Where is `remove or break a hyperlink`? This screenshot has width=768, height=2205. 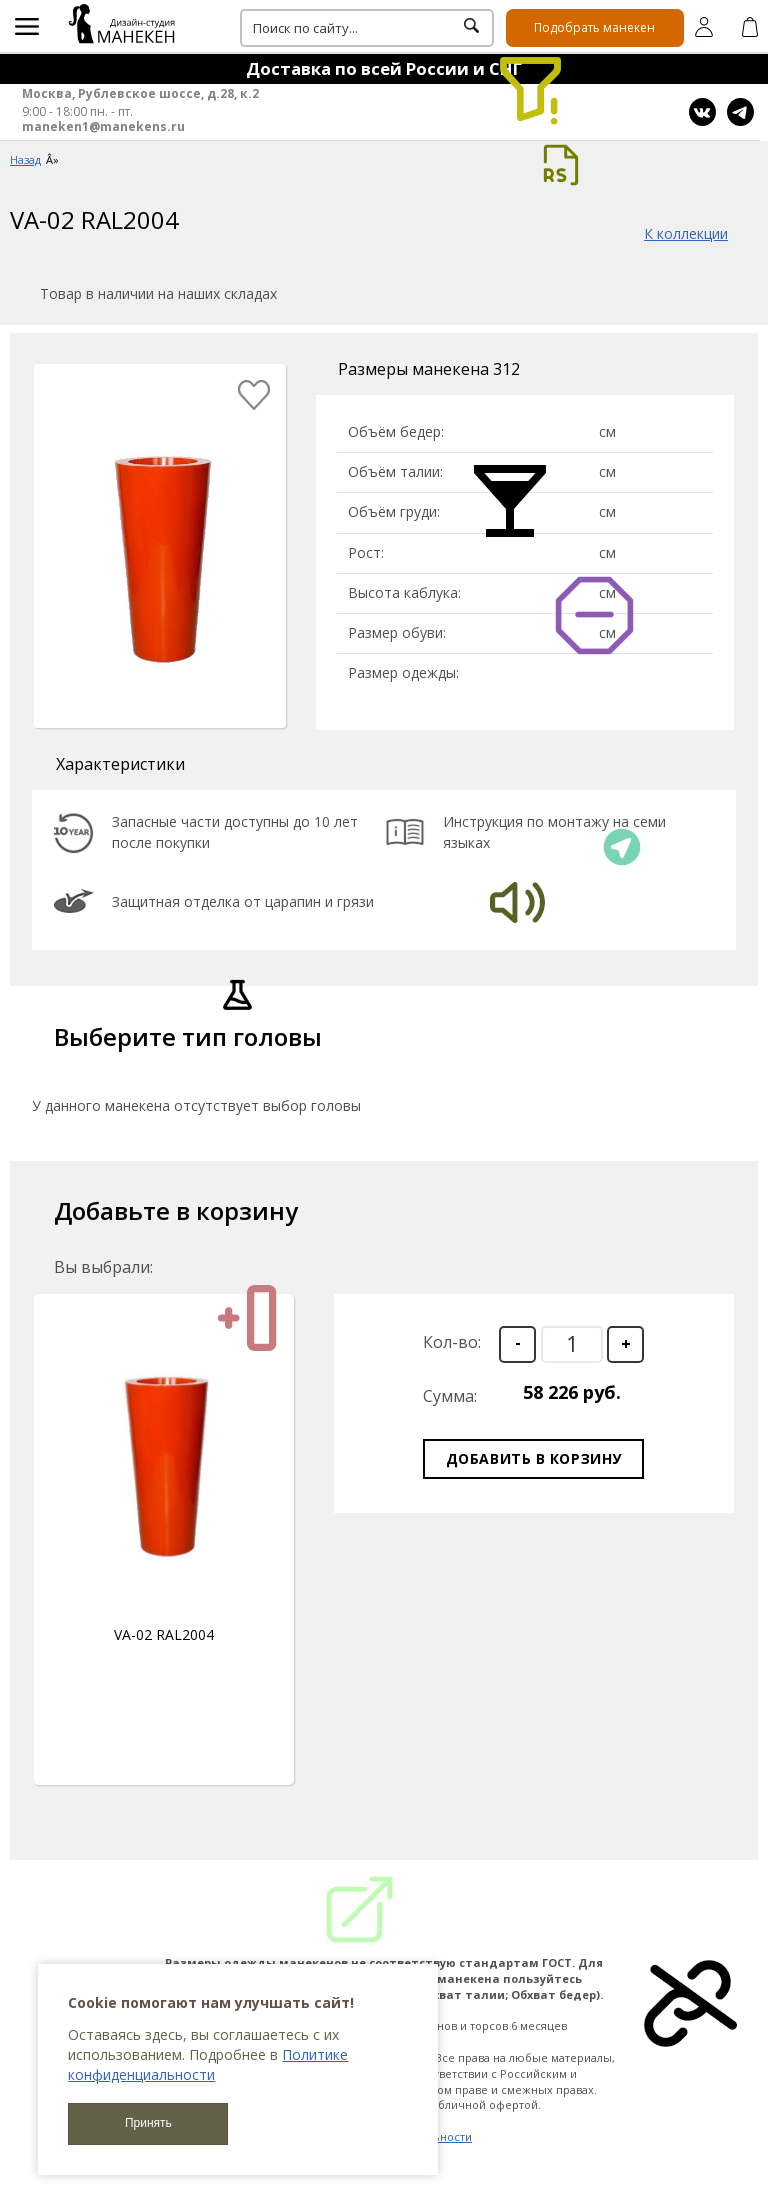 remove or break a hyperlink is located at coordinates (687, 2003).